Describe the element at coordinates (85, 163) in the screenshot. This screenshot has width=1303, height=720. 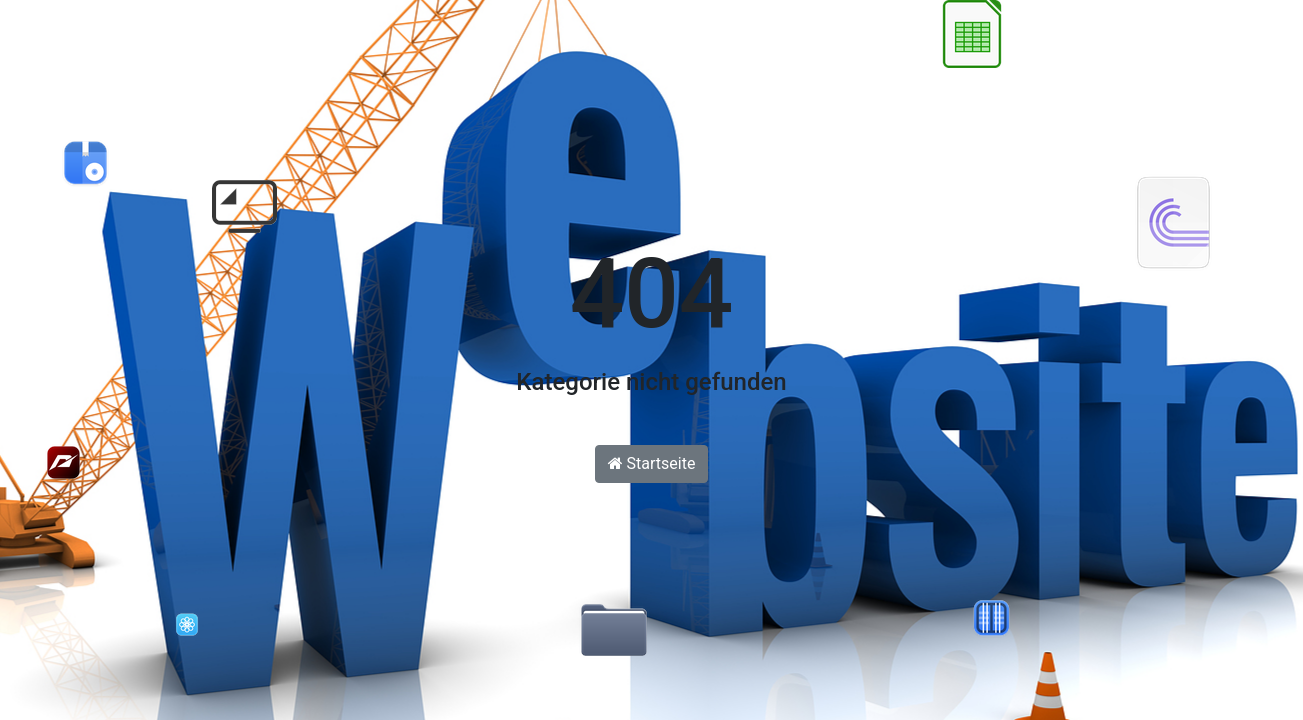
I see `access input source or keyboard layout settings` at that location.